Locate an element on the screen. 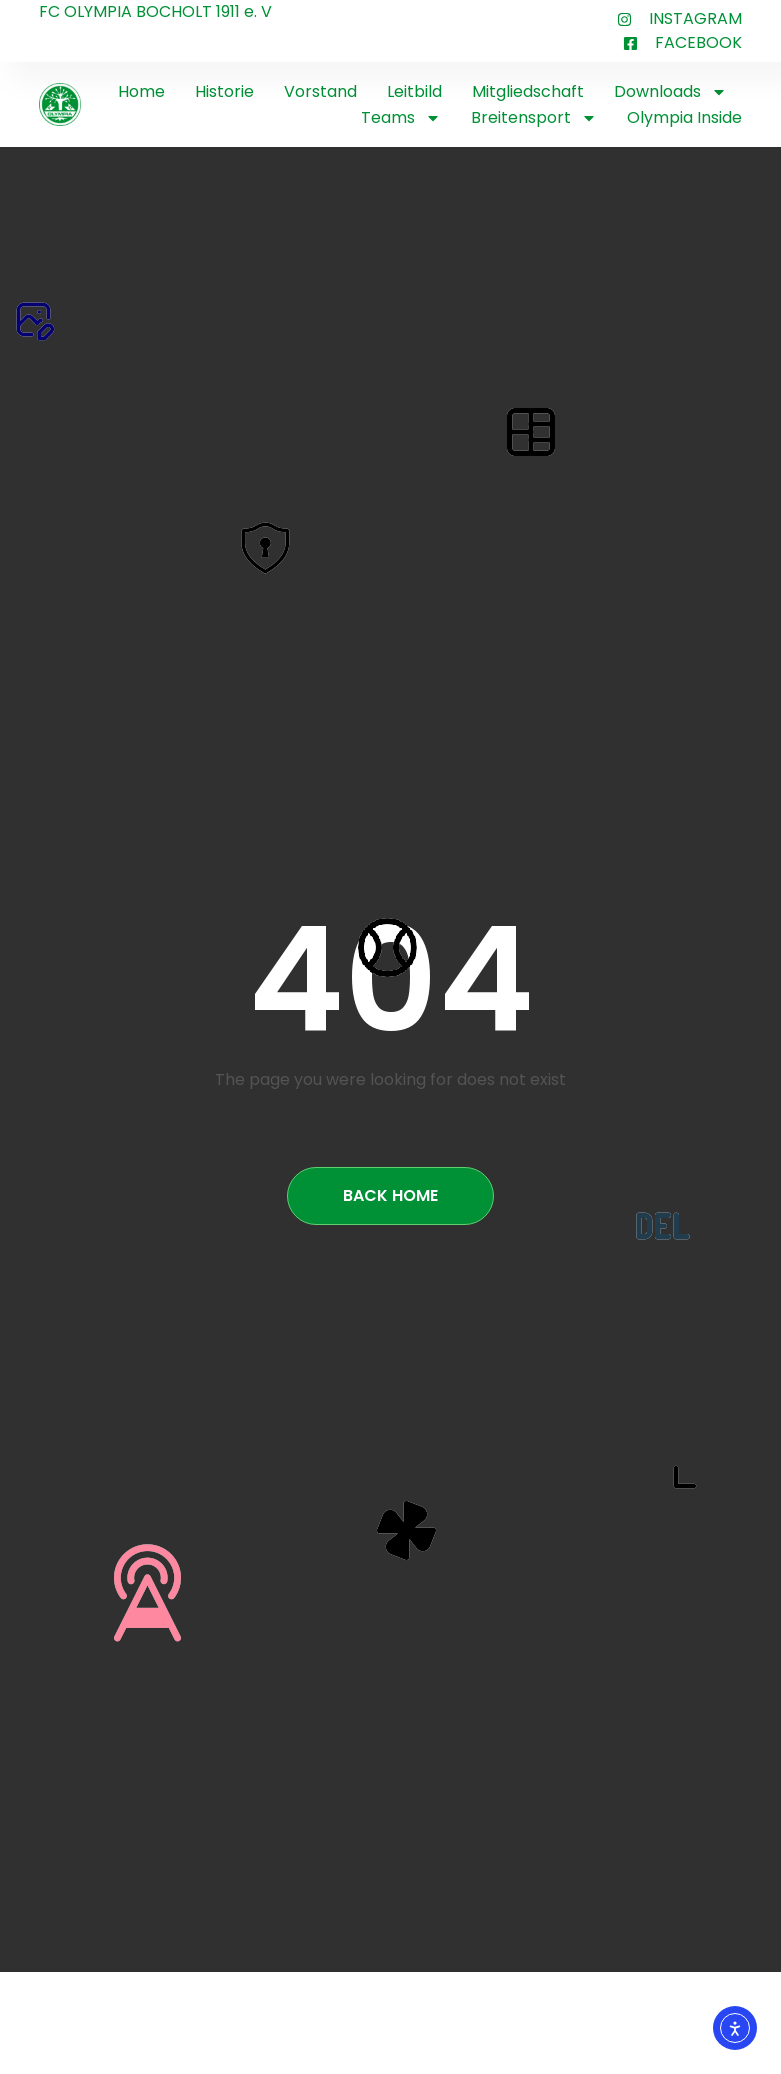  indicates cellular network signal or coverage is located at coordinates (147, 1594).